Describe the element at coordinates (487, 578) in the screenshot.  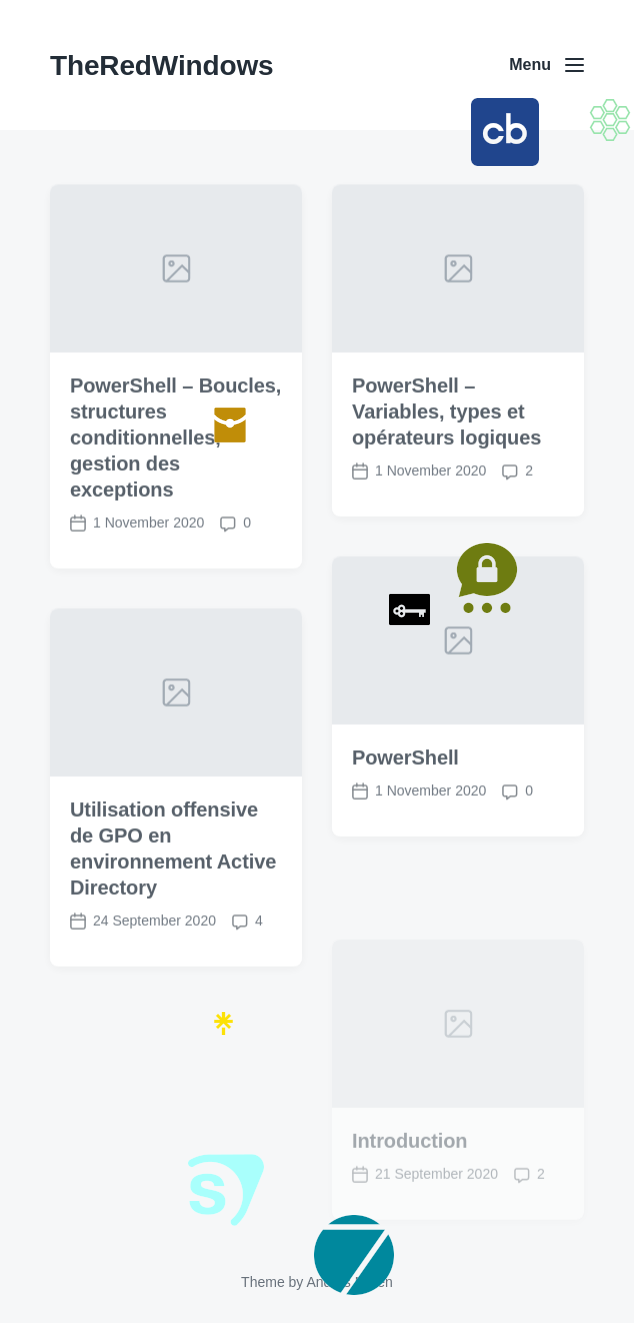
I see `open Threema secure messaging app` at that location.